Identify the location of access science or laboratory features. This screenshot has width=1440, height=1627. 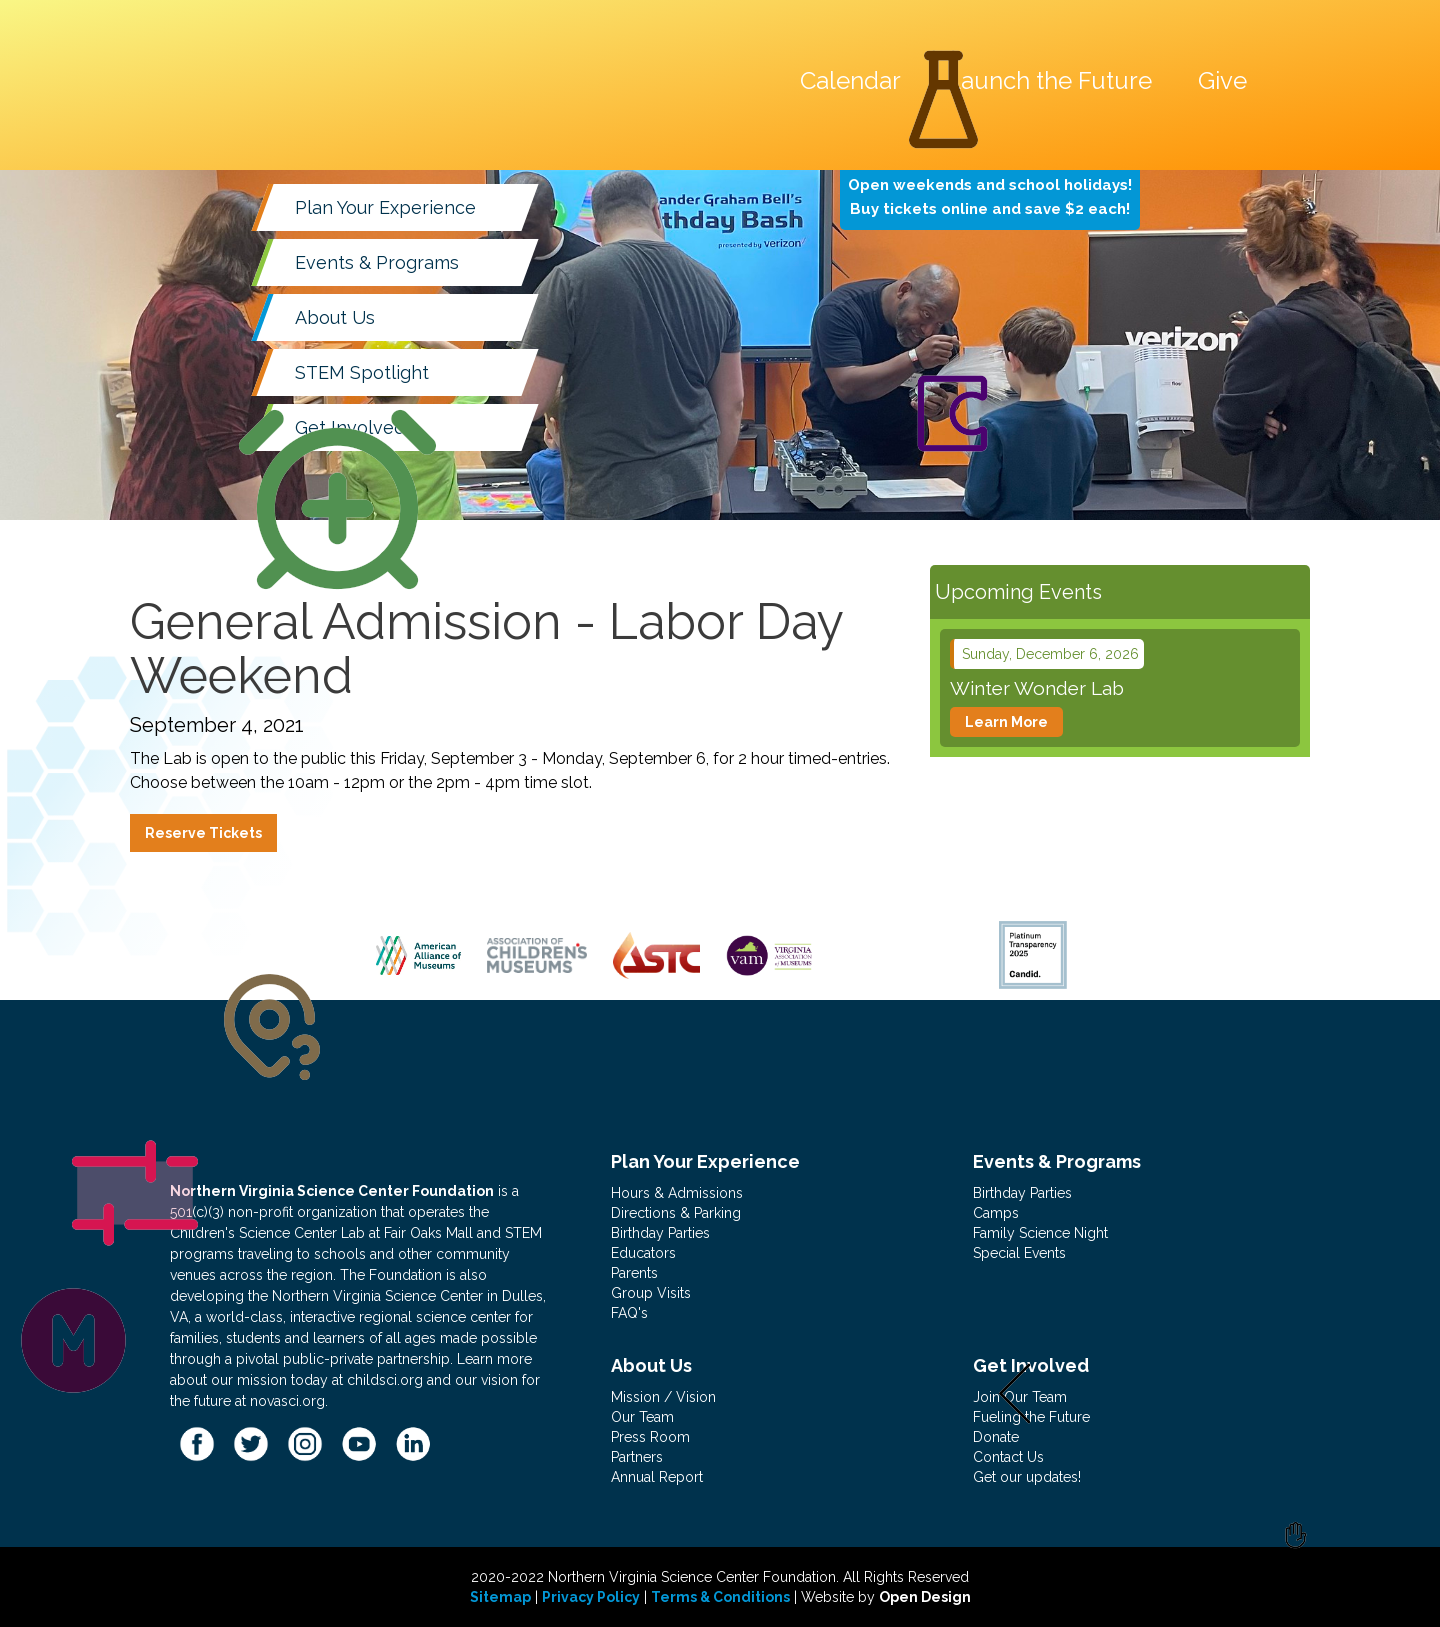
(943, 99).